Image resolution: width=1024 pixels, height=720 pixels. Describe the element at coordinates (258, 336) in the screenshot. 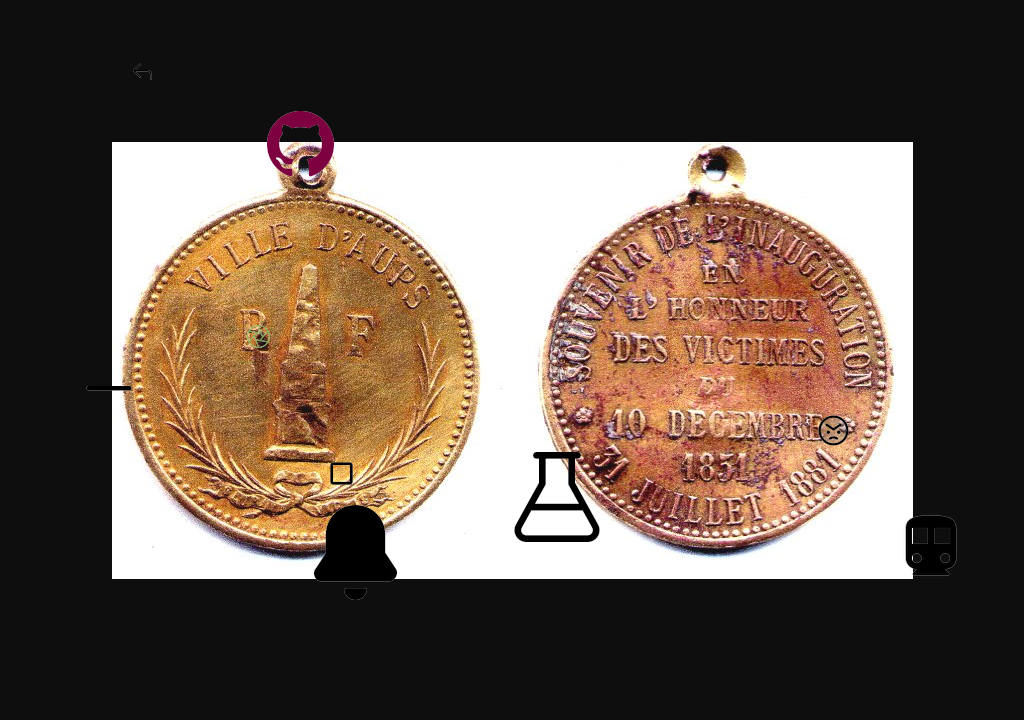

I see `adjust camera aperture settings` at that location.